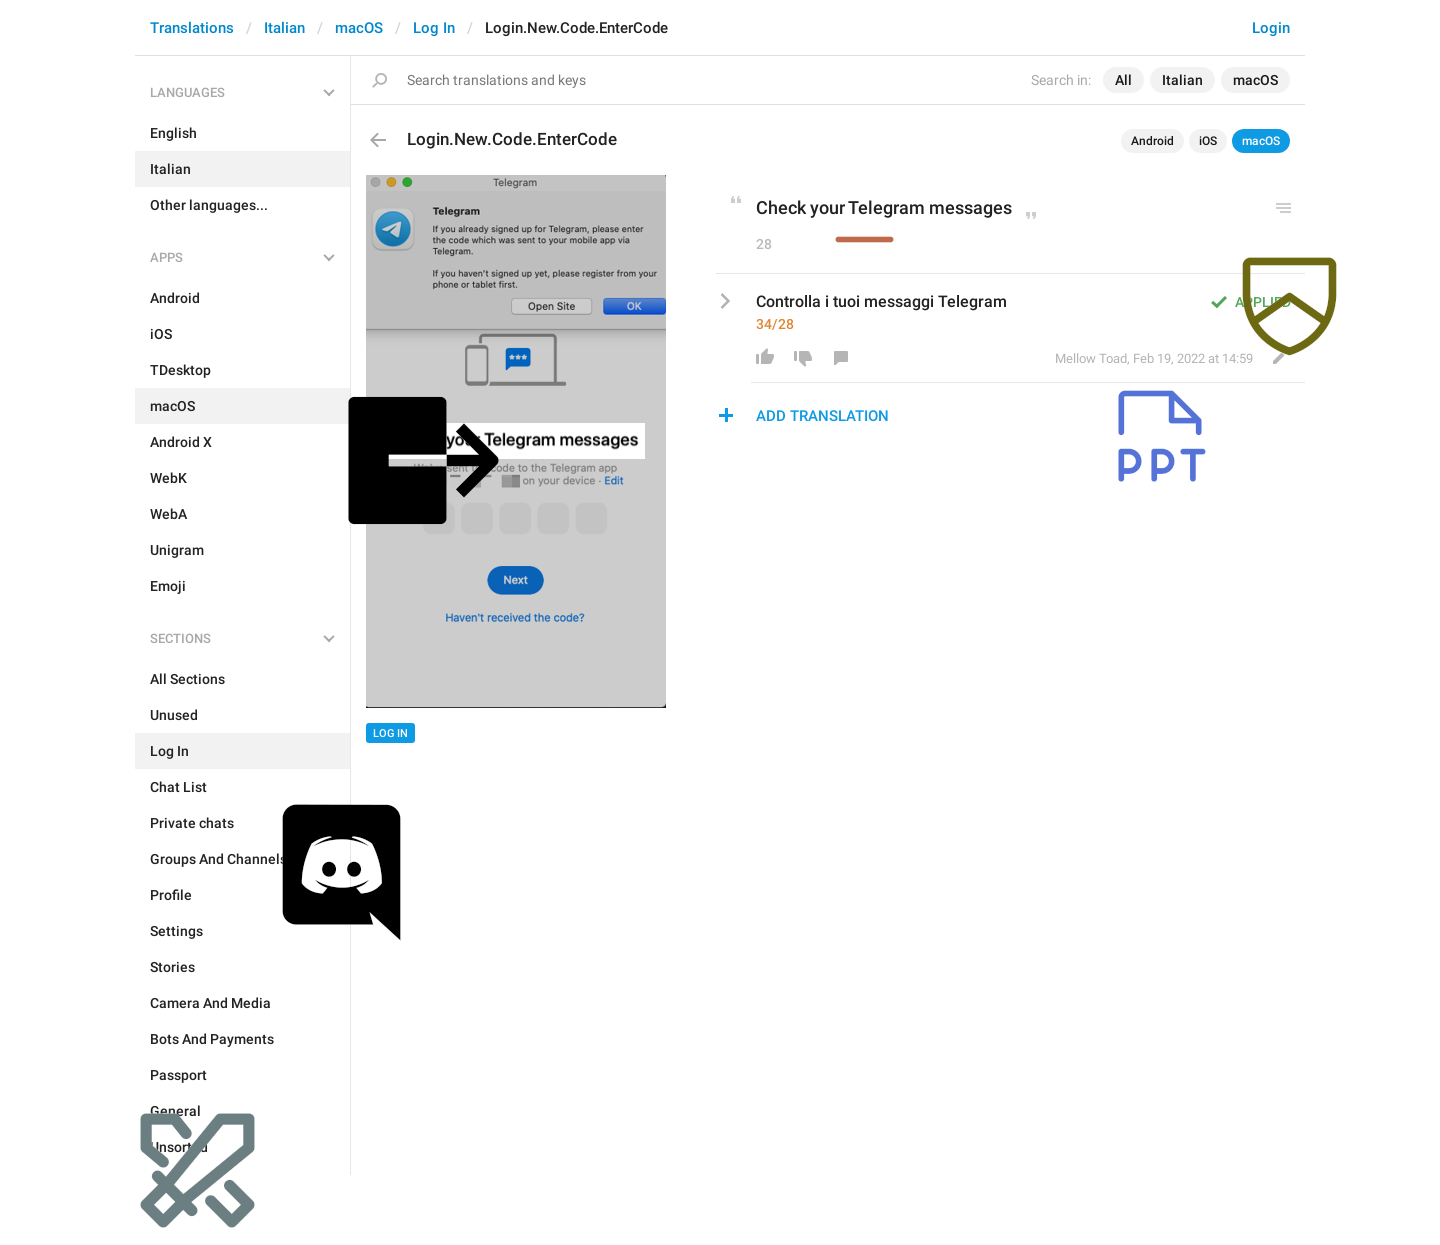  What do you see at coordinates (1289, 300) in the screenshot?
I see `access security or protection settings` at bounding box center [1289, 300].